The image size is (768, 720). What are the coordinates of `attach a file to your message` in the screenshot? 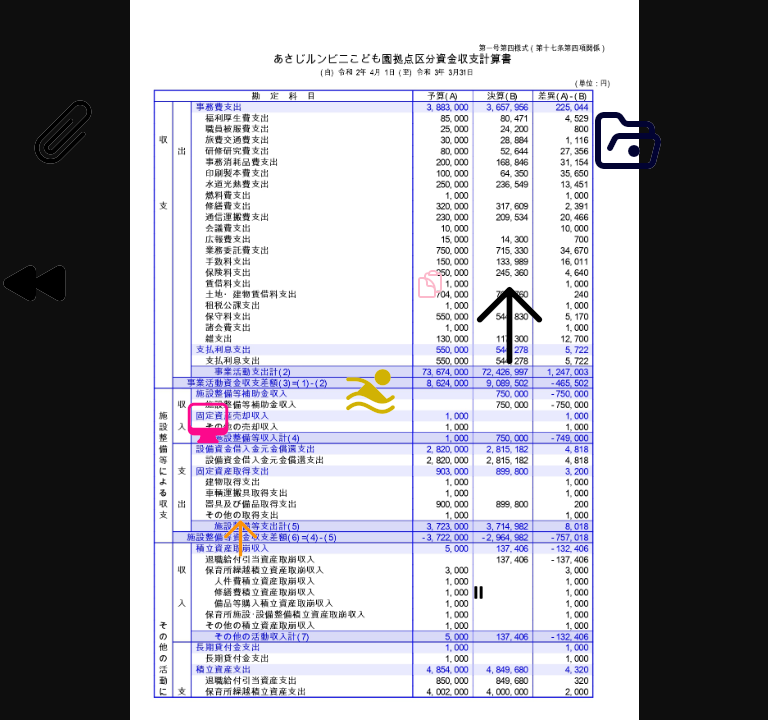 It's located at (64, 132).